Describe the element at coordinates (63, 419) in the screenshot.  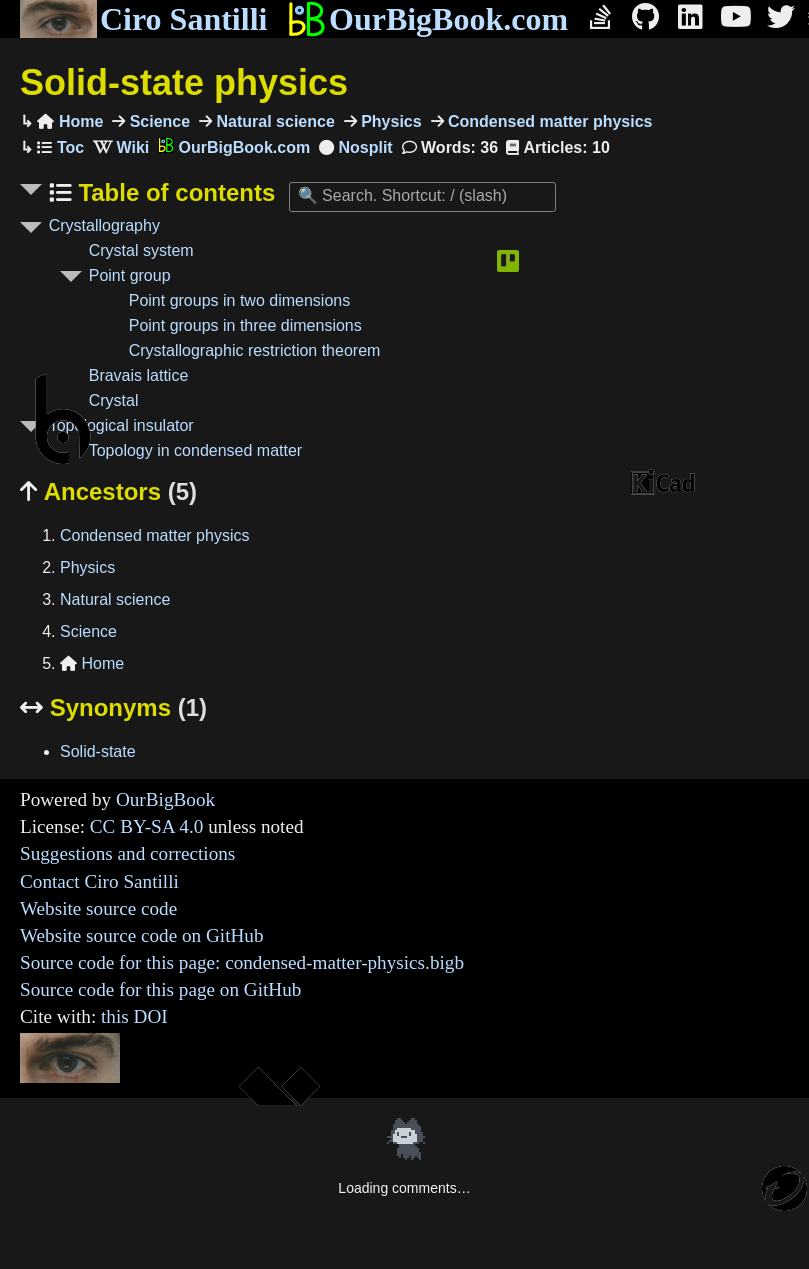
I see `botble cms logo` at that location.